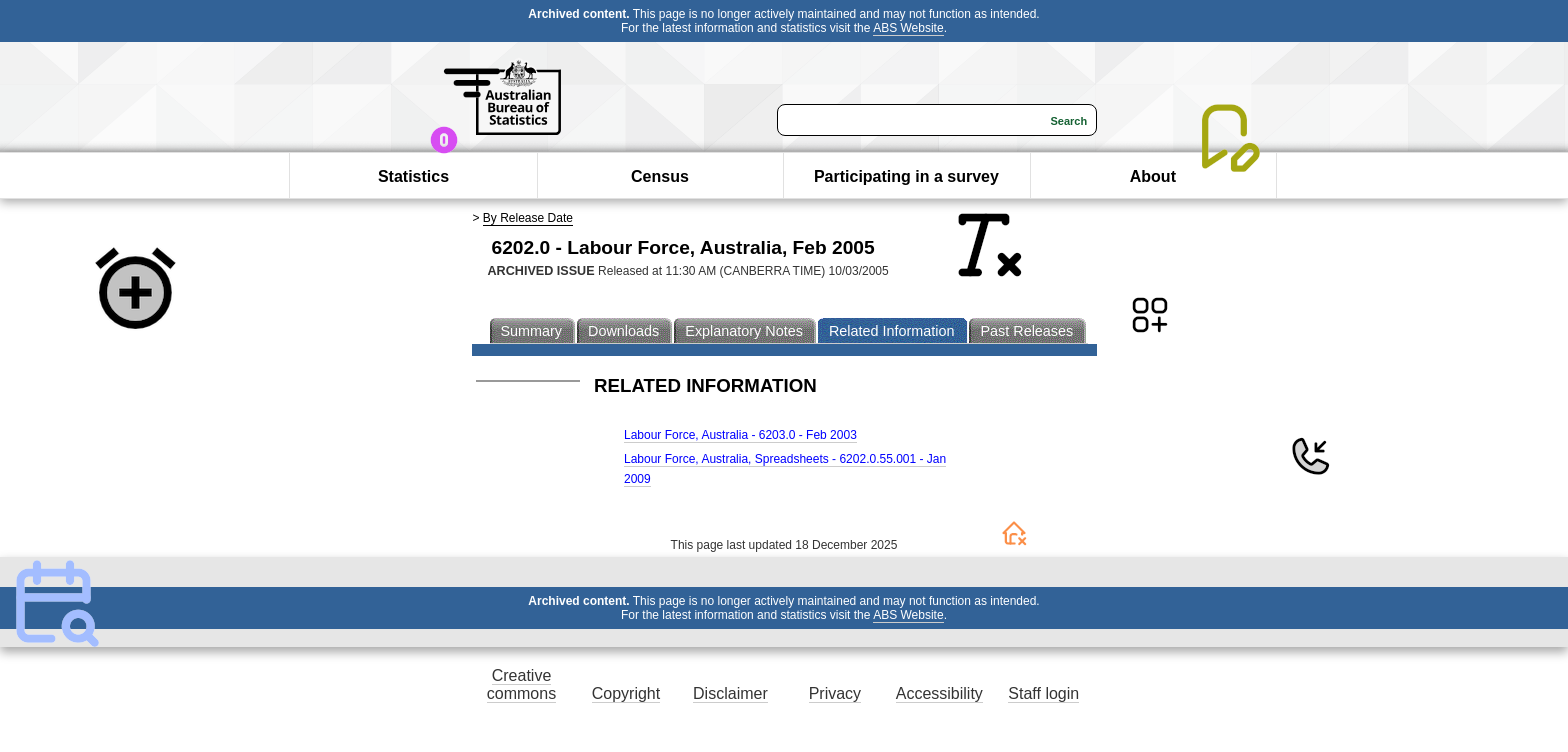 The image size is (1568, 752). What do you see at coordinates (1224, 136) in the screenshot?
I see `edit a saved bookmark` at bounding box center [1224, 136].